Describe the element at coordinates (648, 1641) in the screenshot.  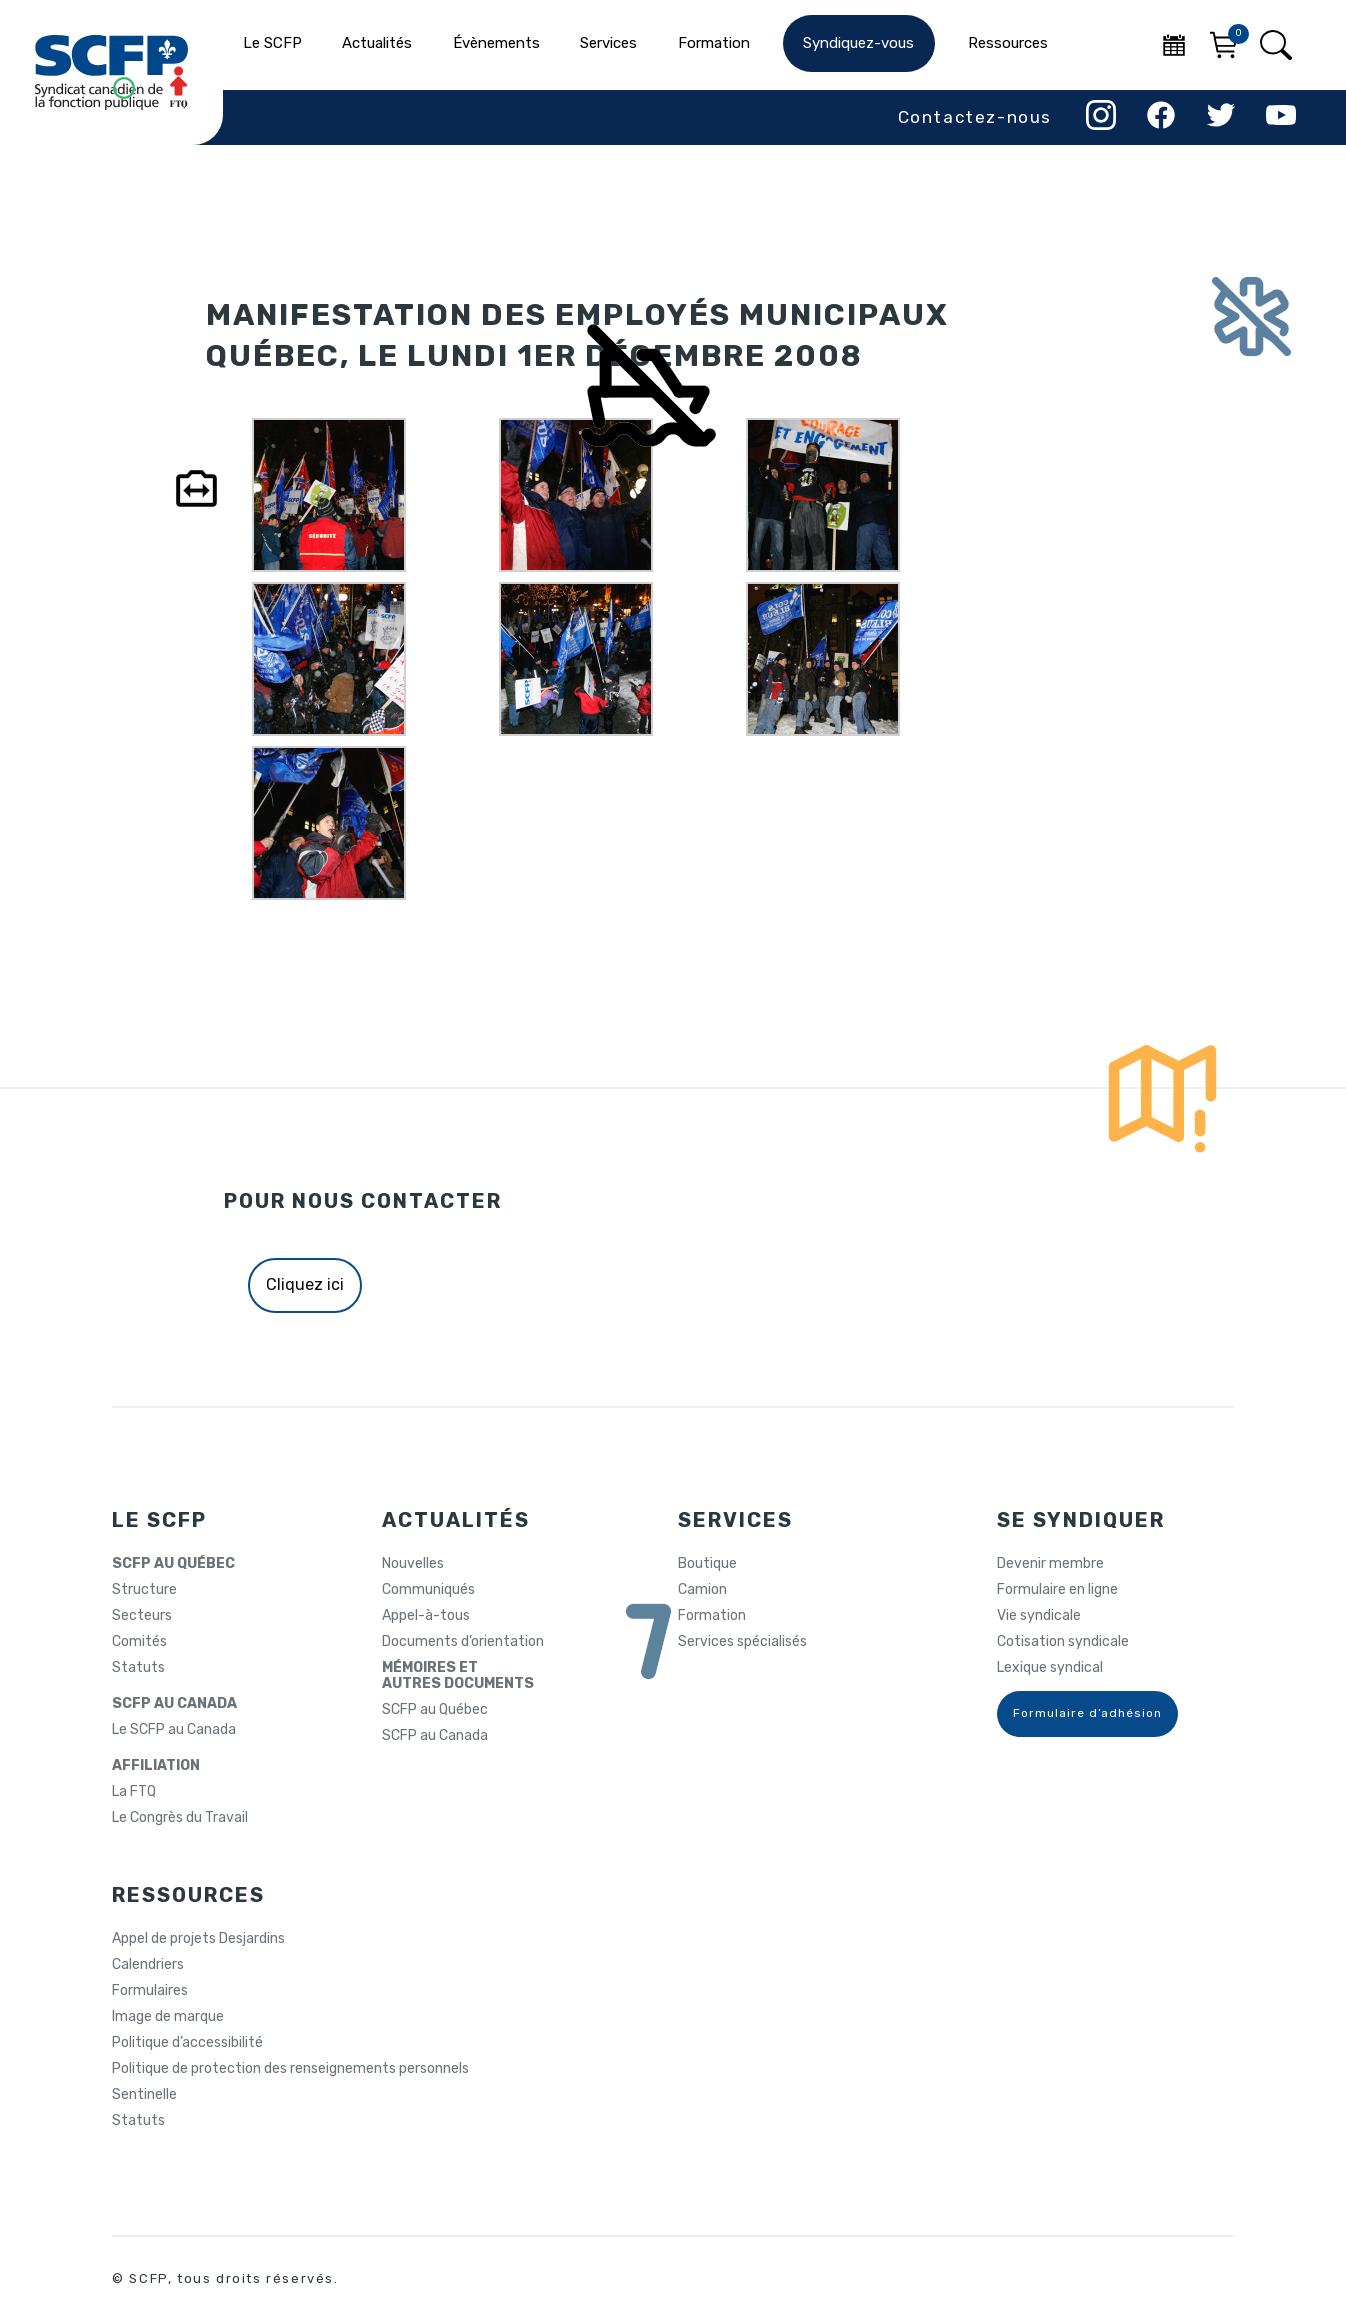
I see `indicates item number 7 in a list or sequence` at that location.